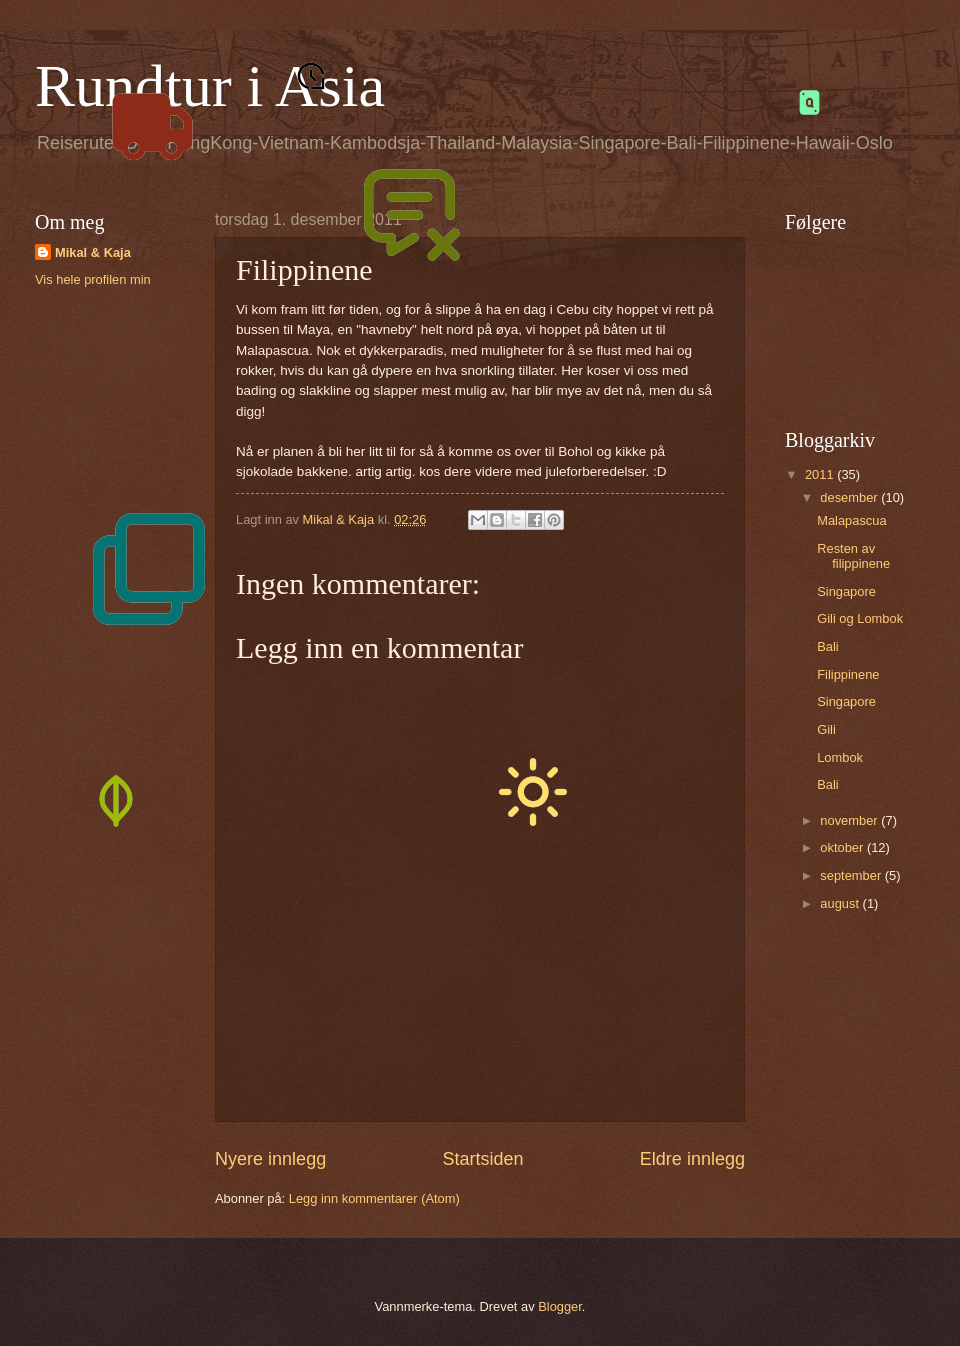 This screenshot has width=960, height=1346. What do you see at coordinates (533, 792) in the screenshot?
I see `increase screen brightness` at bounding box center [533, 792].